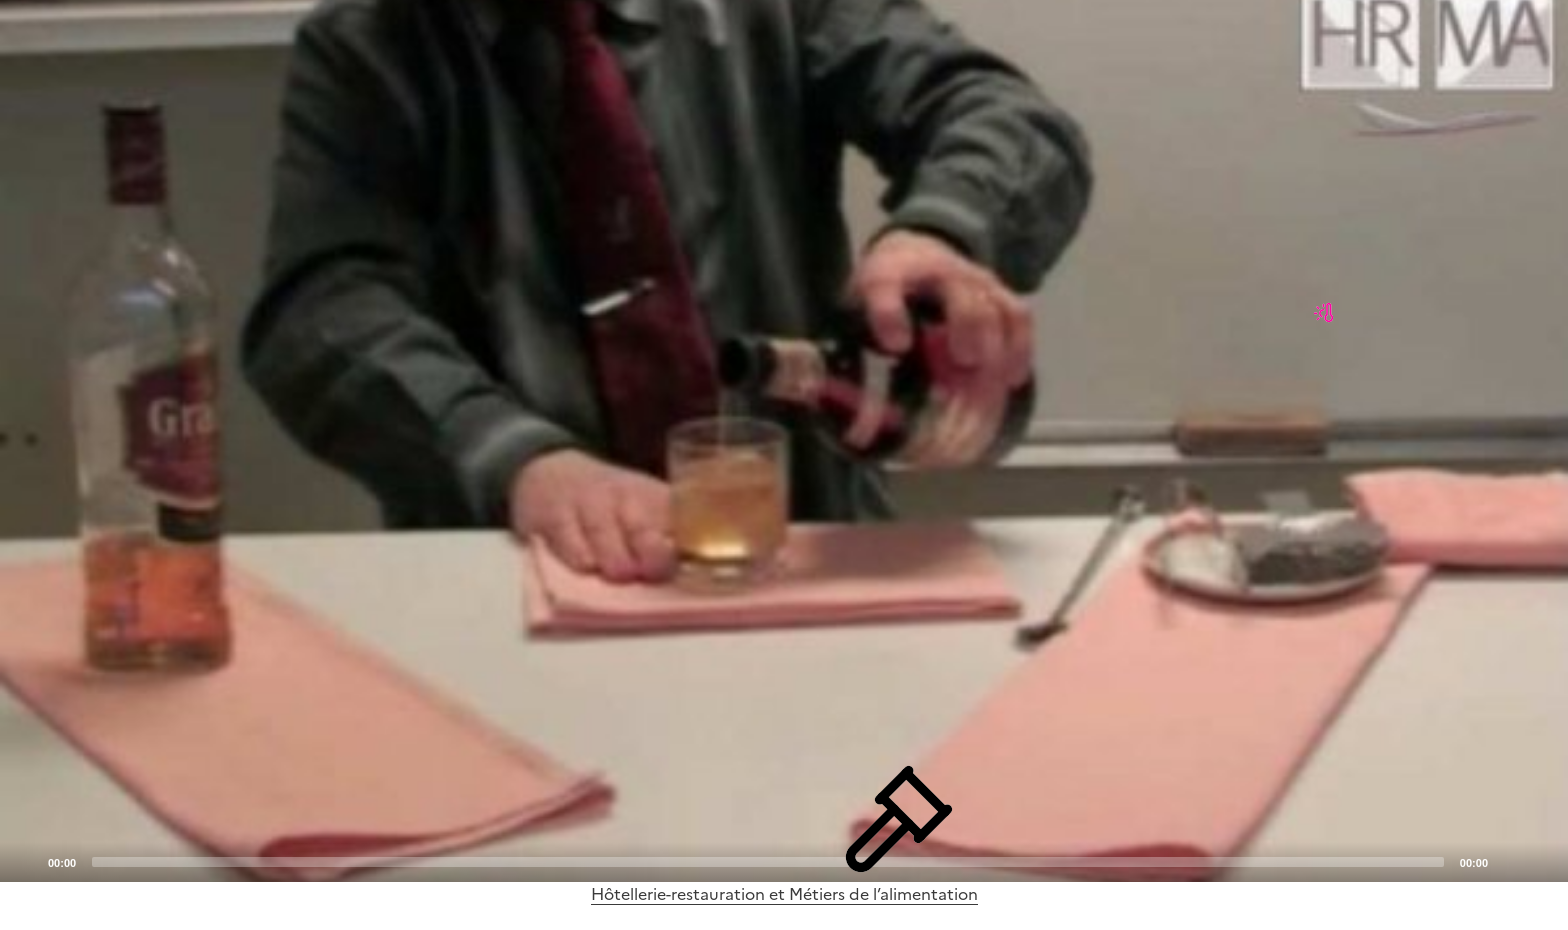  I want to click on access legal or court-related features, so click(899, 819).